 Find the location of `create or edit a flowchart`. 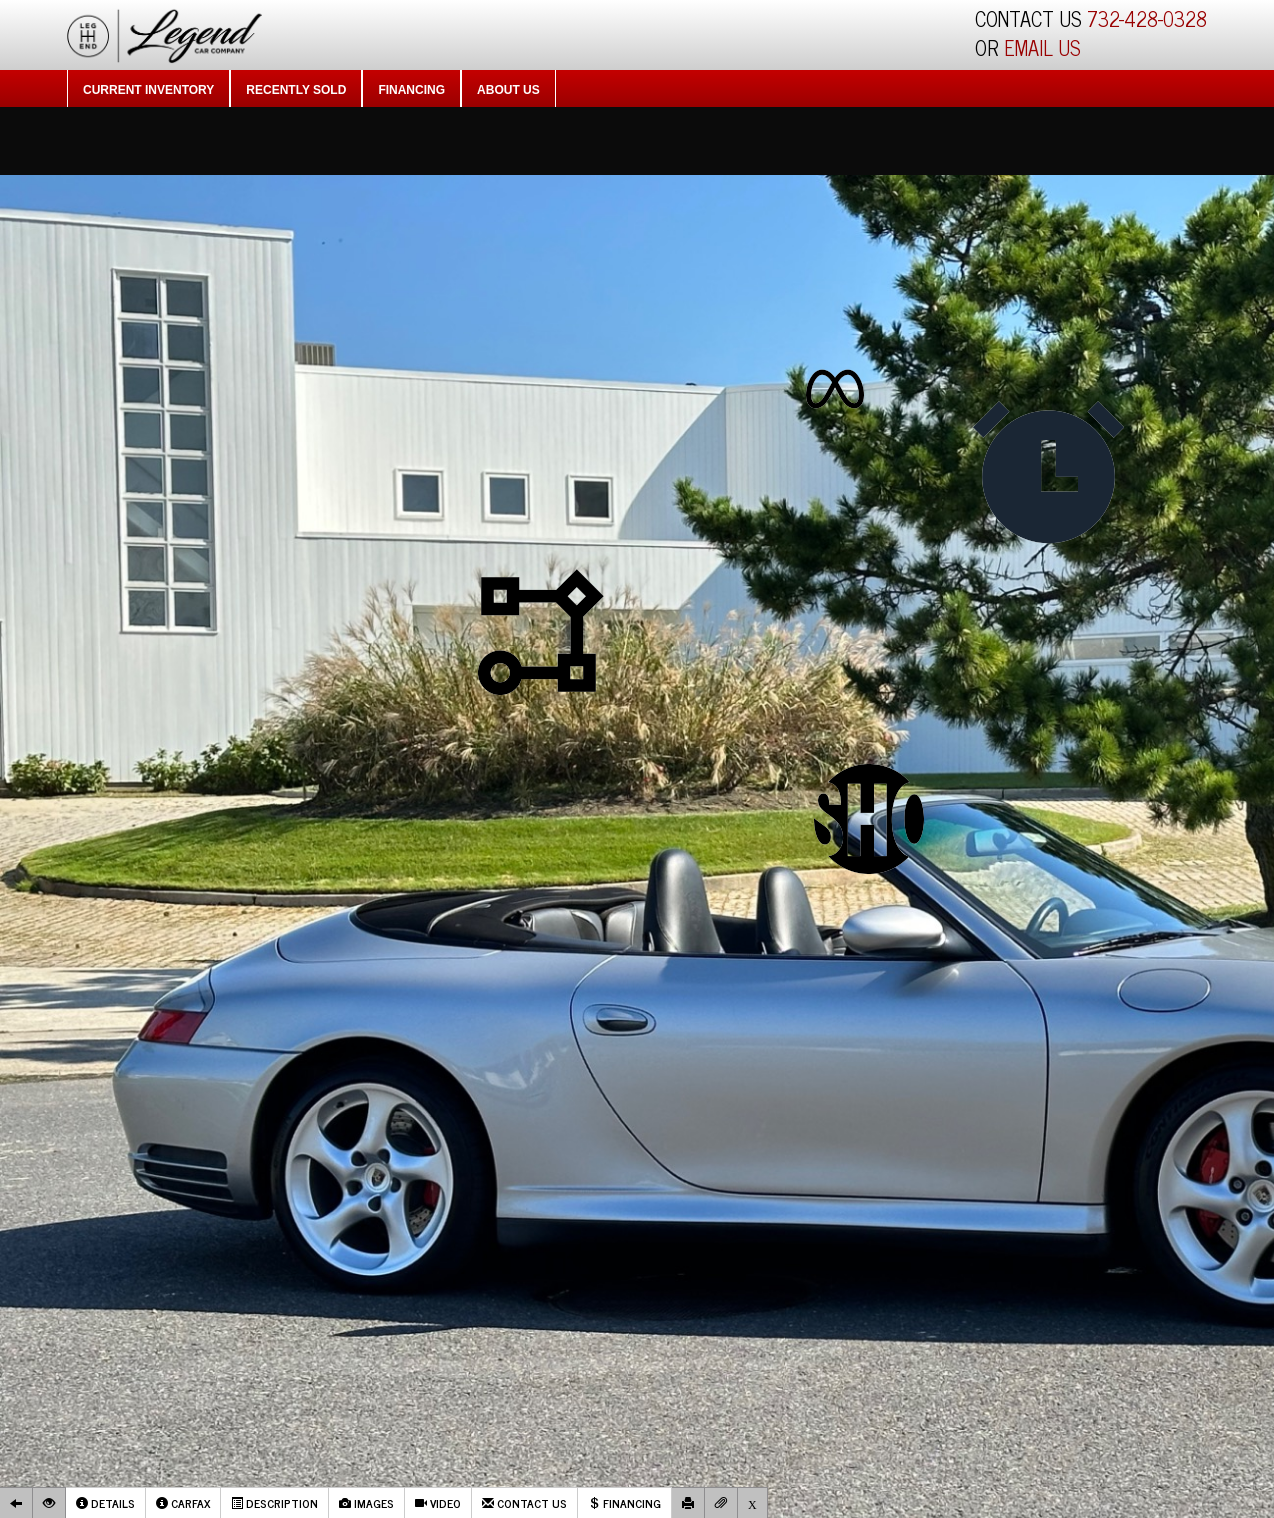

create or edit a flowchart is located at coordinates (538, 634).